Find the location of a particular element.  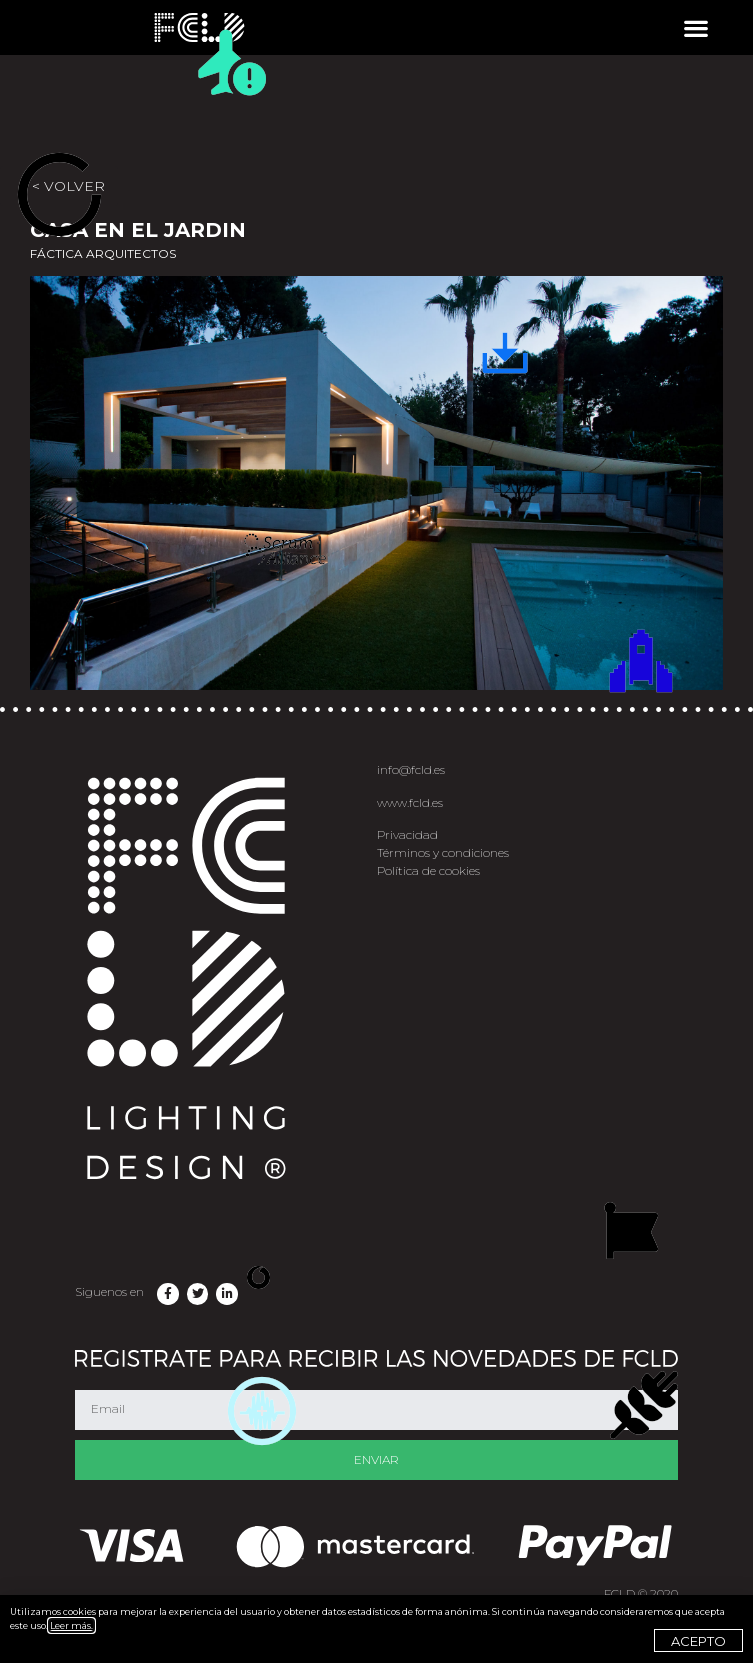

indicates grain or wheat-based ingredients is located at coordinates (646, 1403).